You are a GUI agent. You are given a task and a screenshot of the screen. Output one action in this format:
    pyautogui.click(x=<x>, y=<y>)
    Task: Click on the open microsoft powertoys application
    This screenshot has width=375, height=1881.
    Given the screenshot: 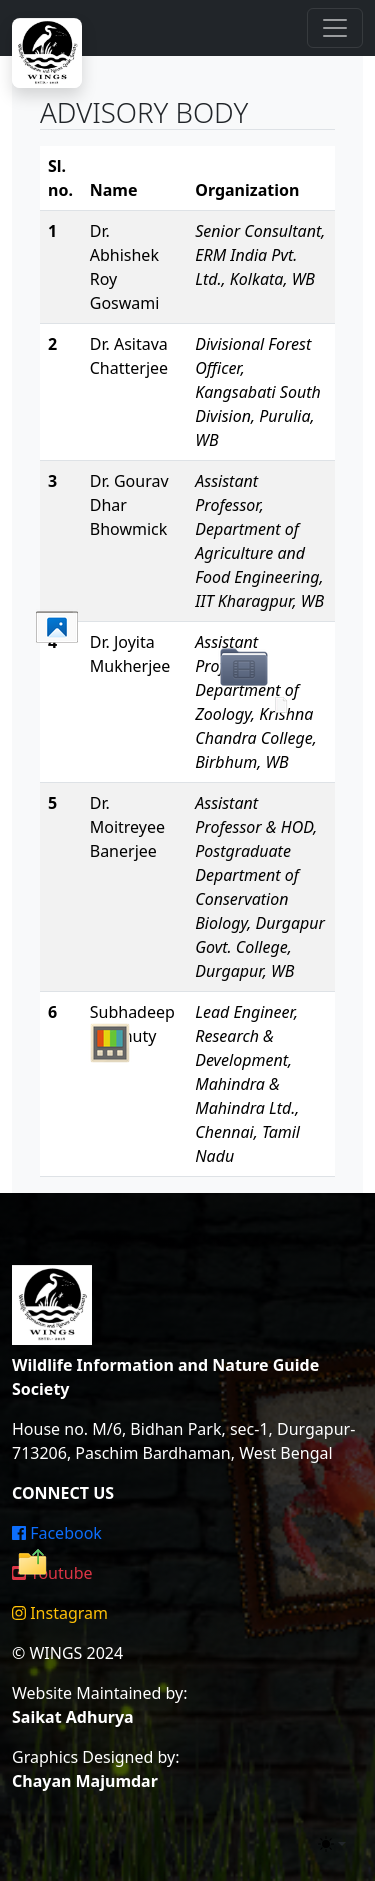 What is the action you would take?
    pyautogui.click(x=110, y=1043)
    